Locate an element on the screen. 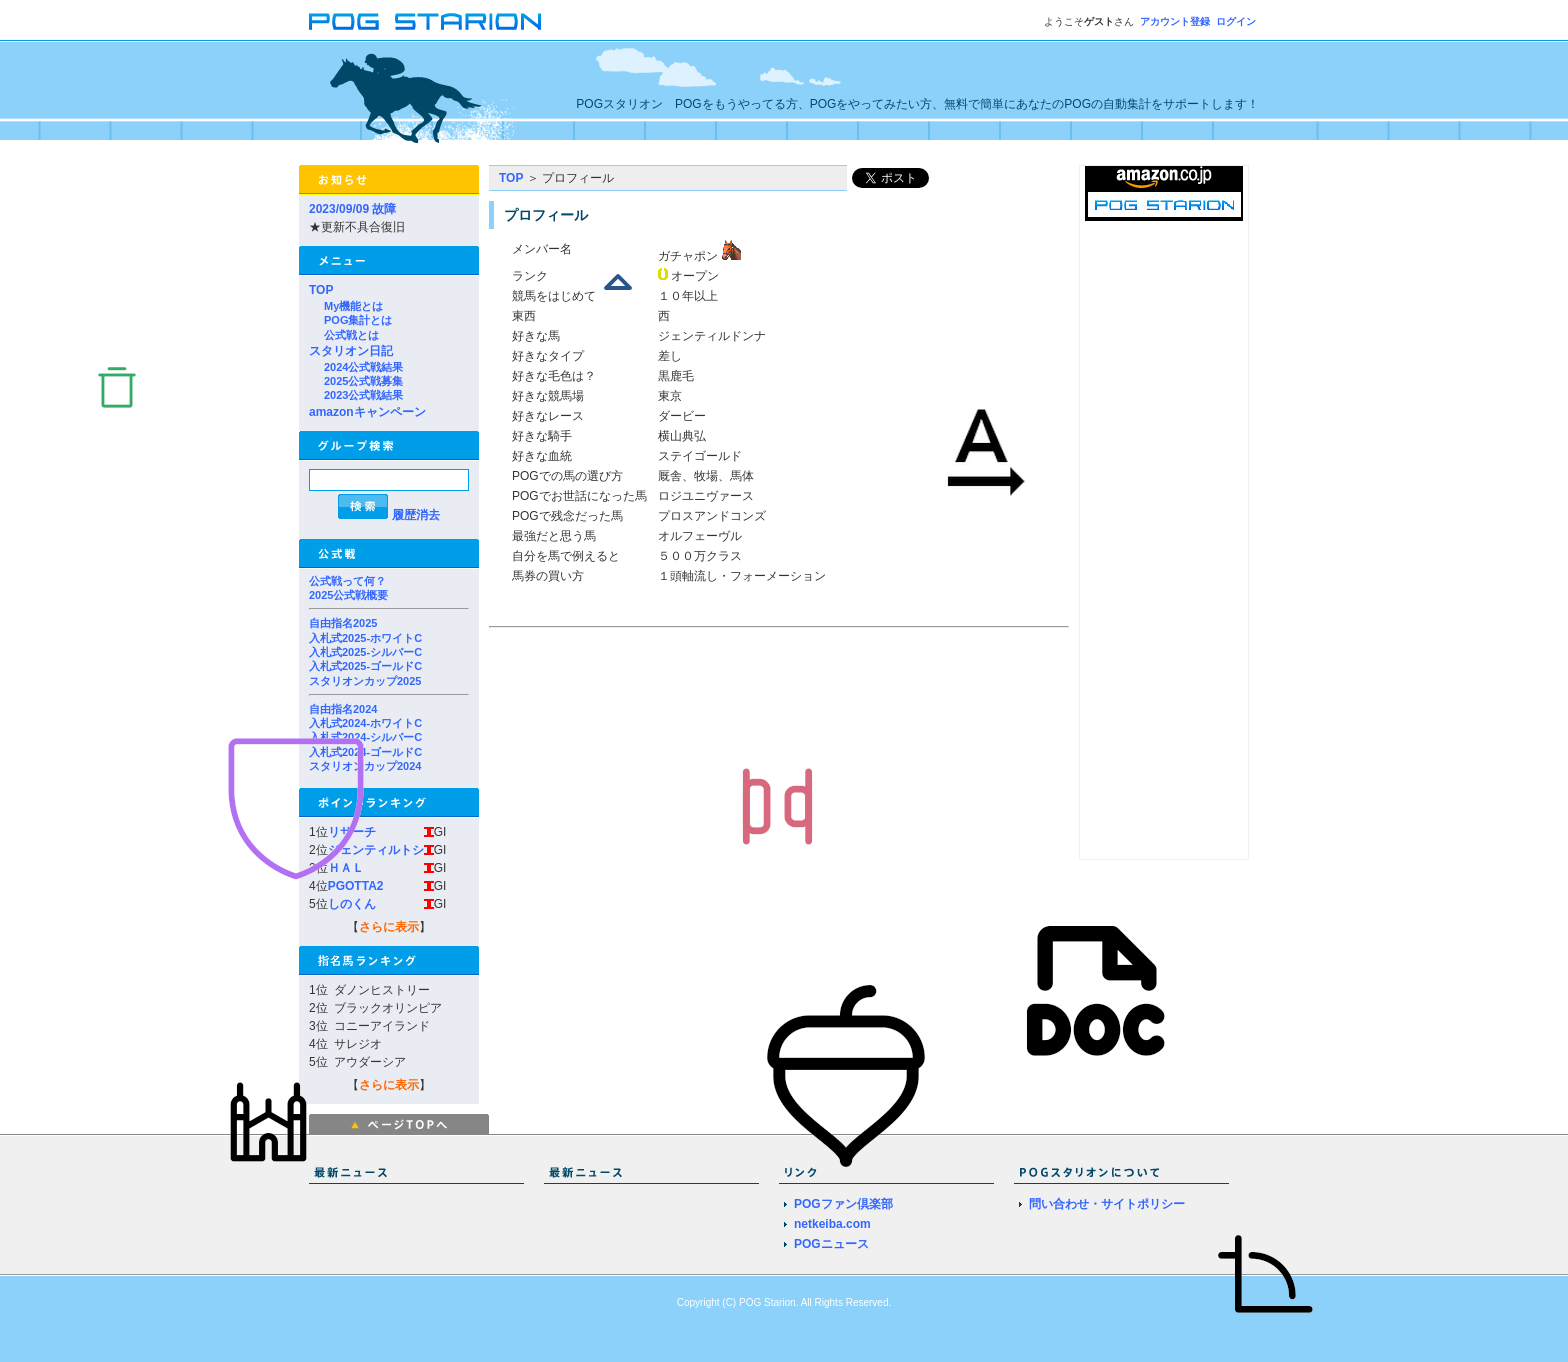 The image size is (1568, 1362). access security or privacy settings is located at coordinates (296, 800).